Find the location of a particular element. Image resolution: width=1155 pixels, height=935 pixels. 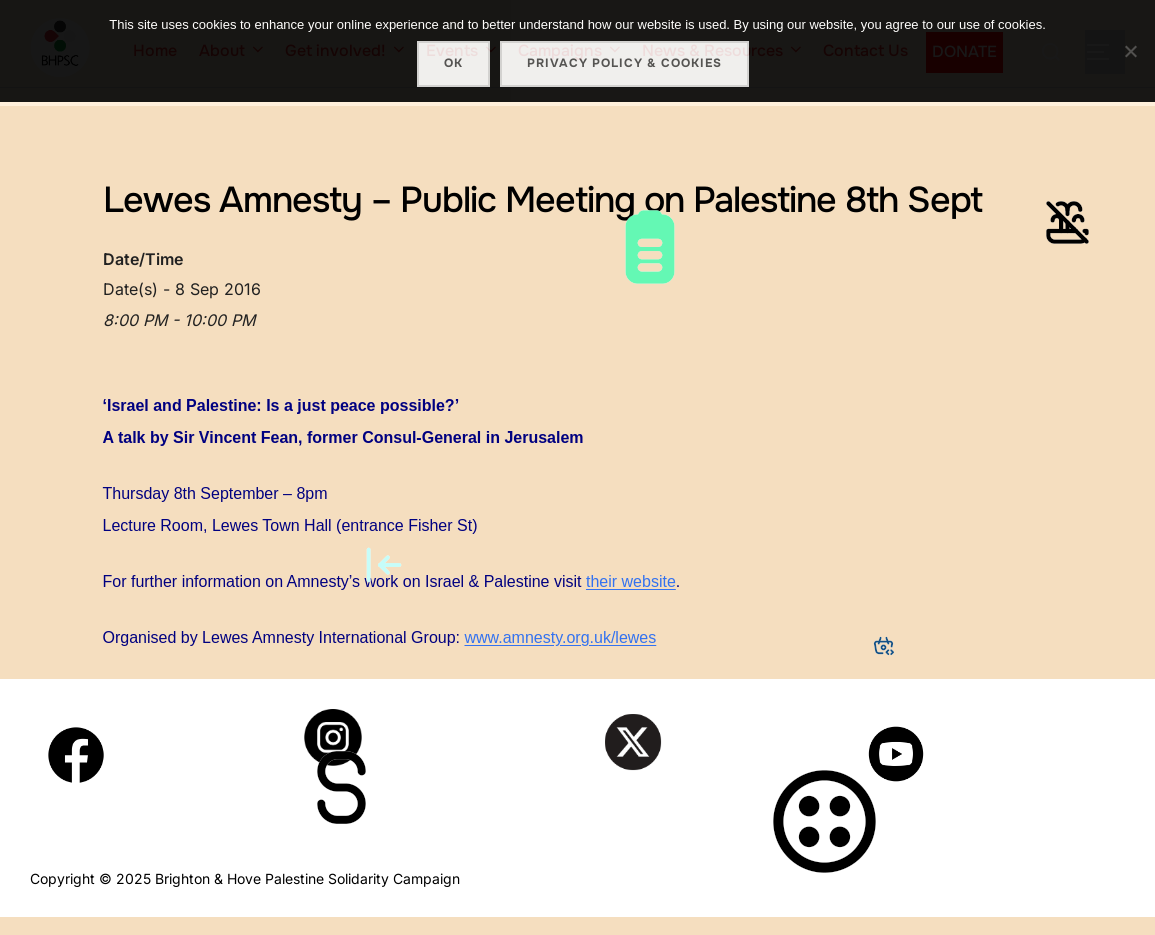

indicates an item starting with the letter S is located at coordinates (341, 787).